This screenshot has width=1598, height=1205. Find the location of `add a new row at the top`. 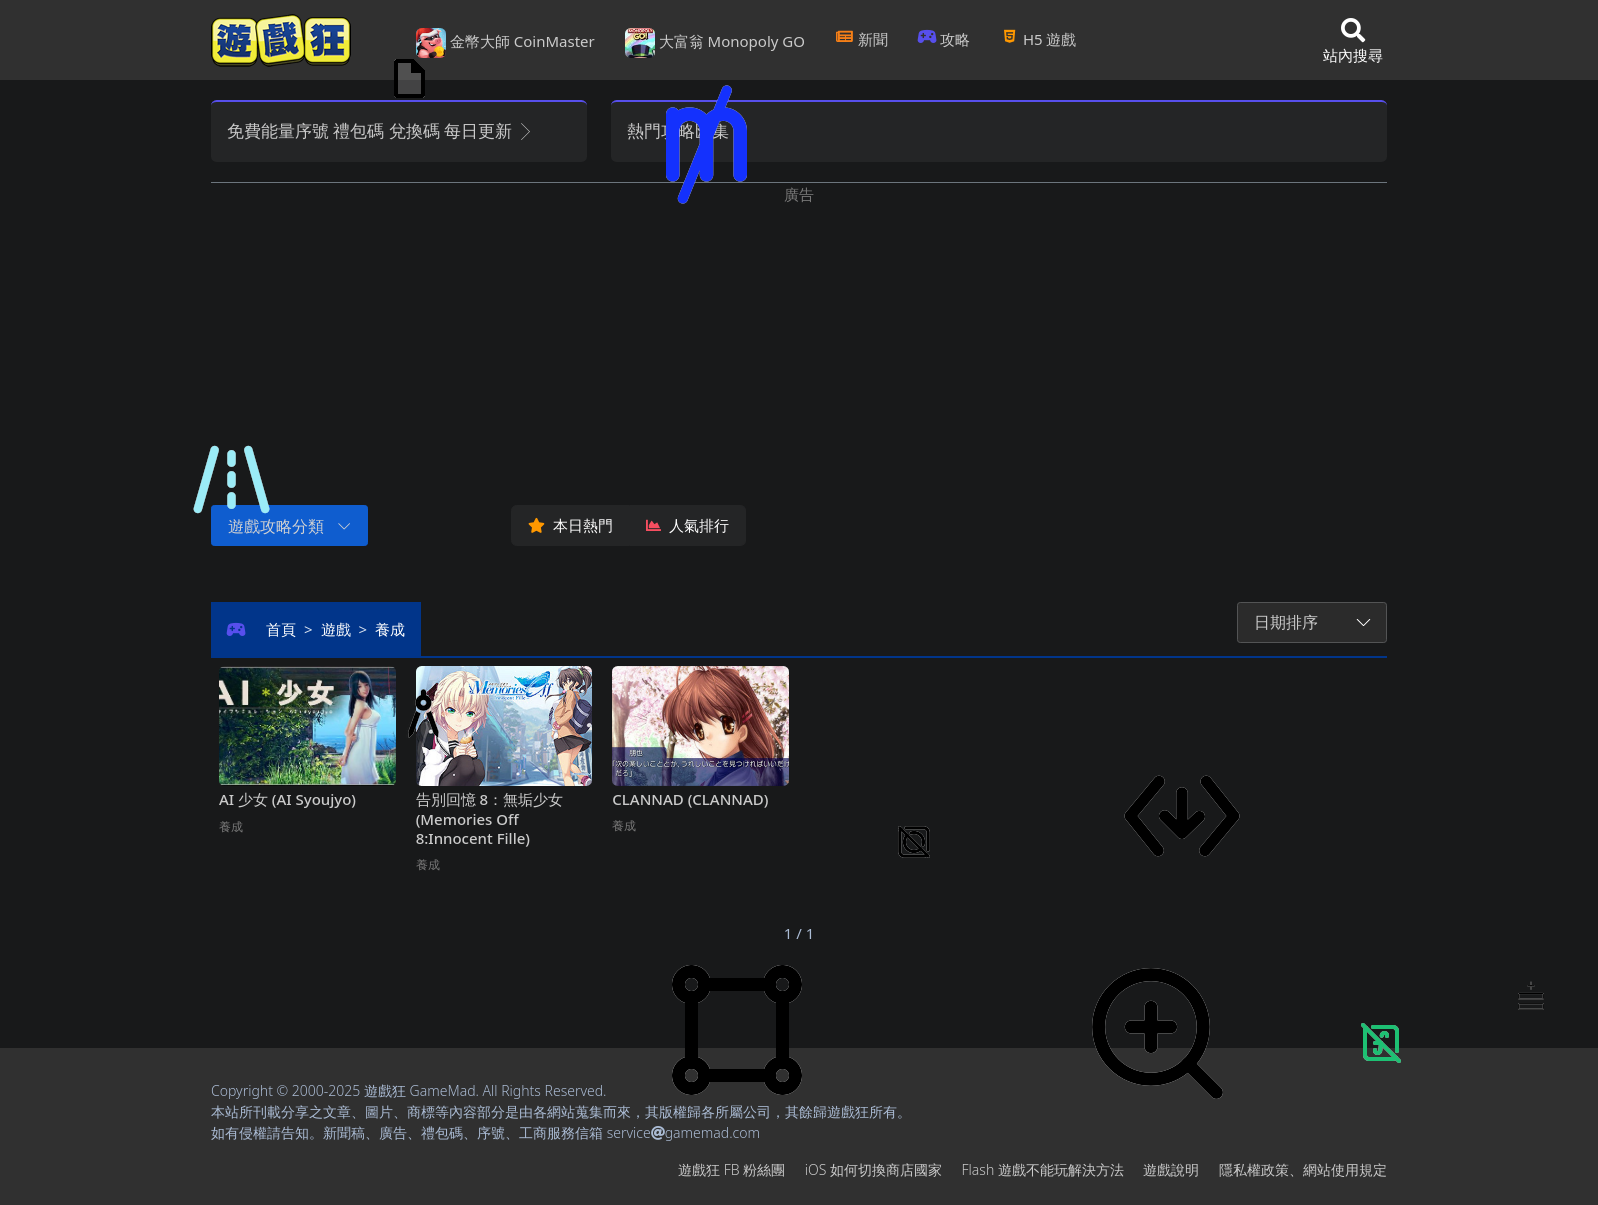

add a new row at the top is located at coordinates (1531, 998).